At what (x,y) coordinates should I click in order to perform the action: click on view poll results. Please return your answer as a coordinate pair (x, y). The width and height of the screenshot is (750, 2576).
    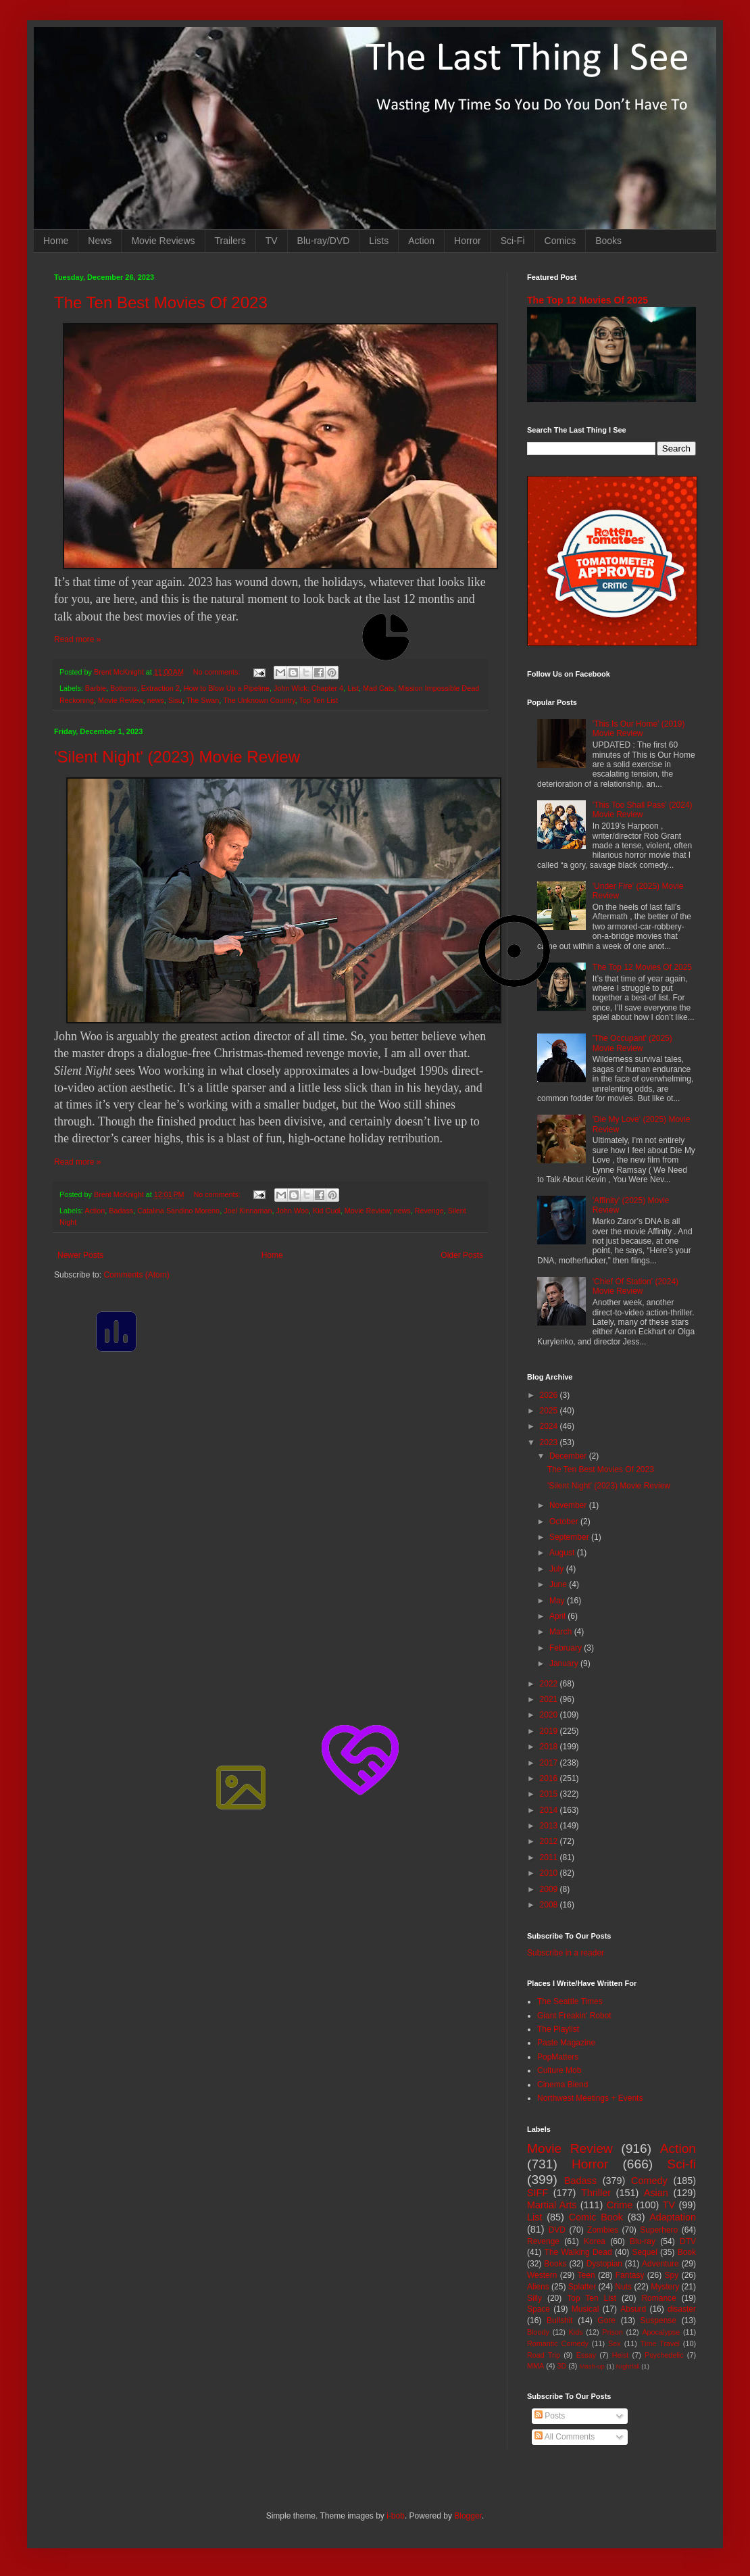
    Looking at the image, I should click on (116, 1332).